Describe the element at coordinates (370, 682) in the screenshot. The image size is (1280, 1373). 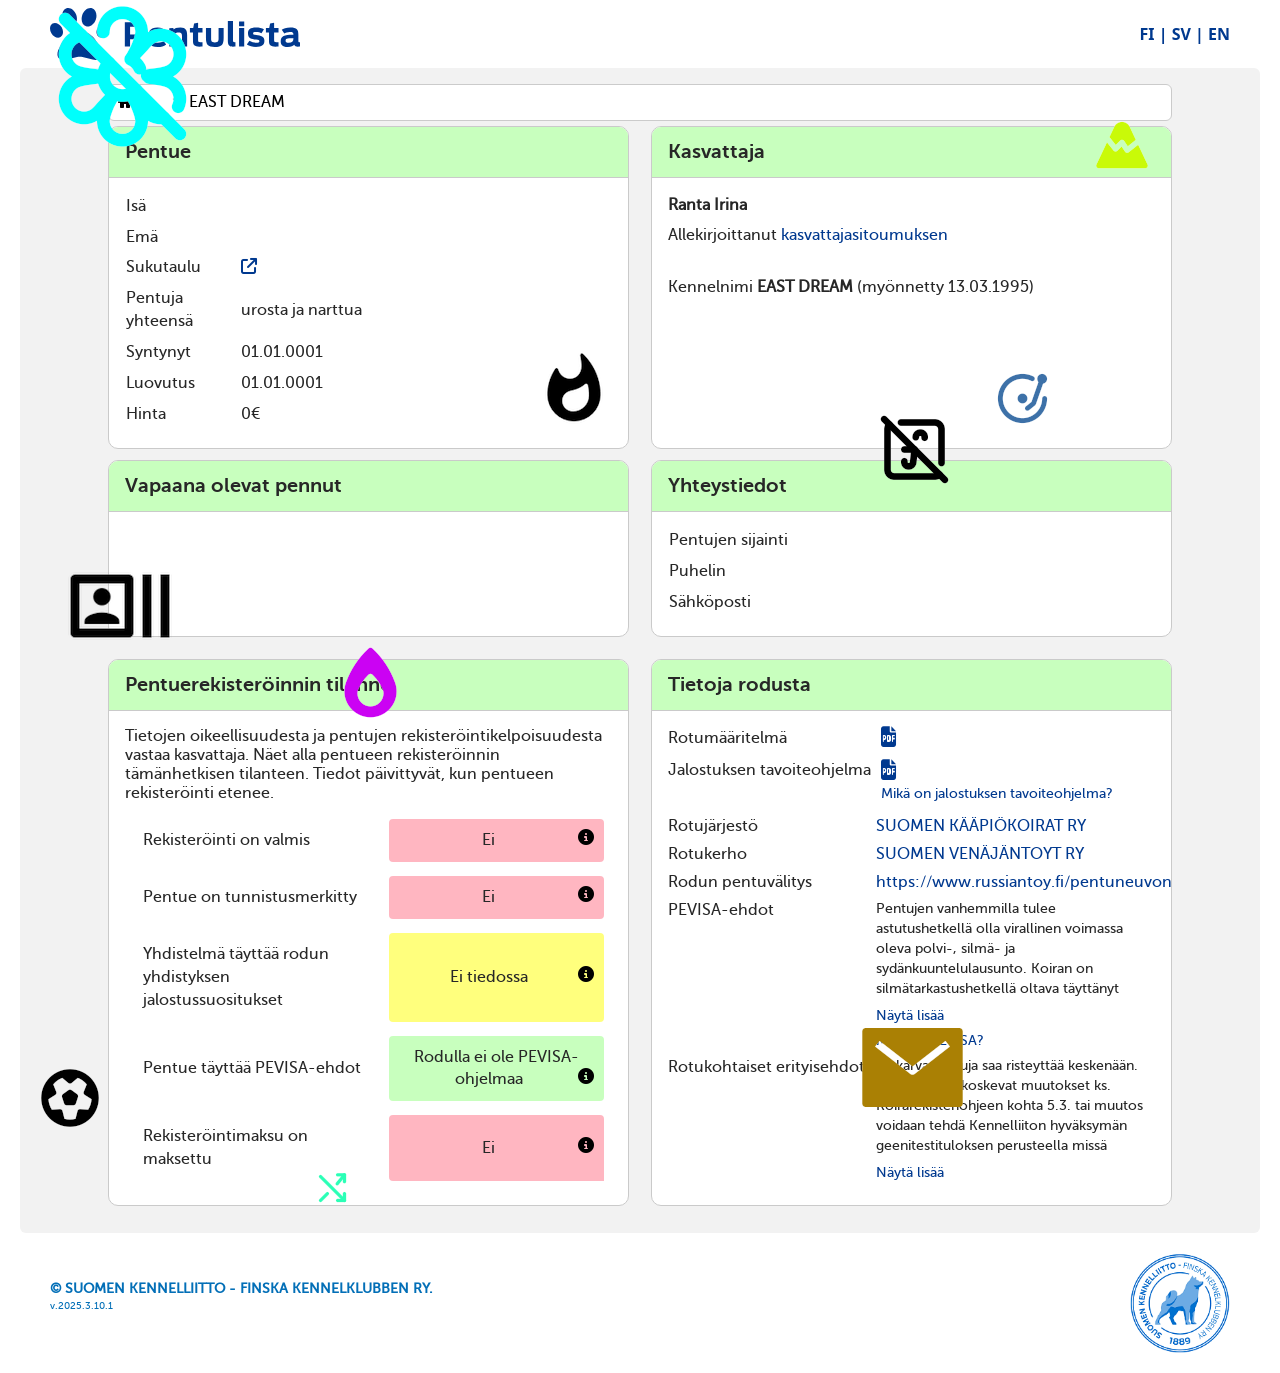
I see `indicates trending or hot content` at that location.